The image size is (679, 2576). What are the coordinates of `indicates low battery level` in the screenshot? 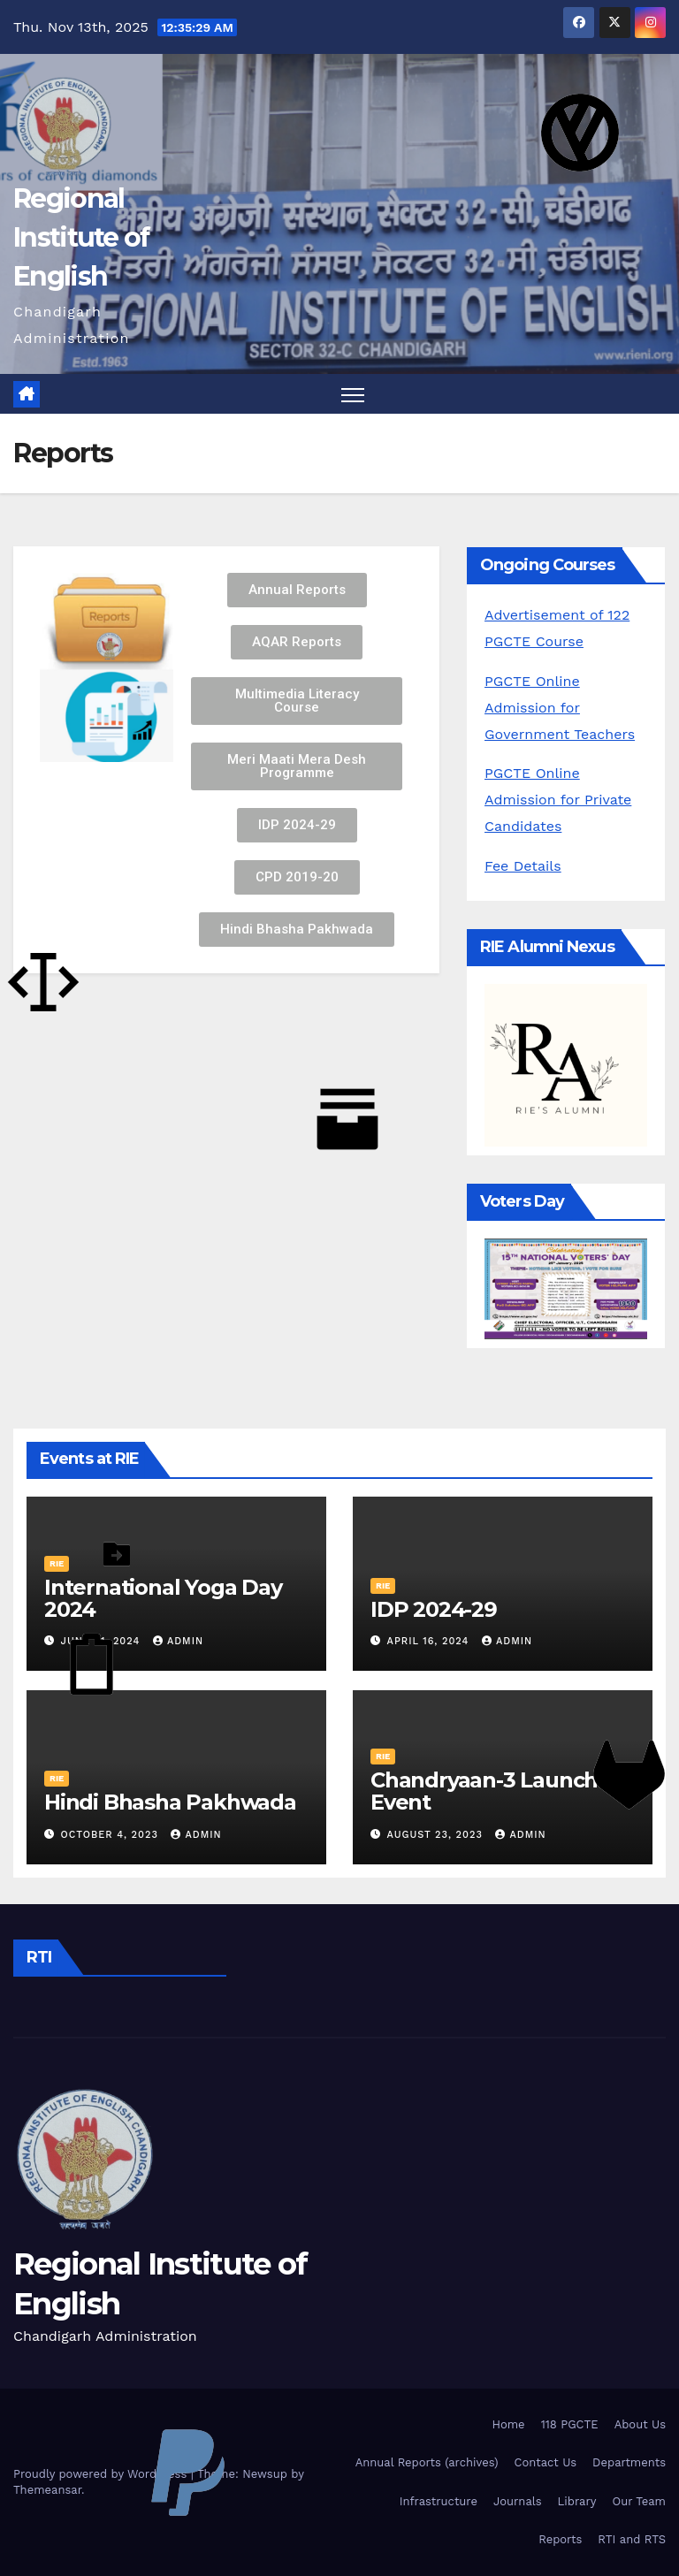 It's located at (91, 1664).